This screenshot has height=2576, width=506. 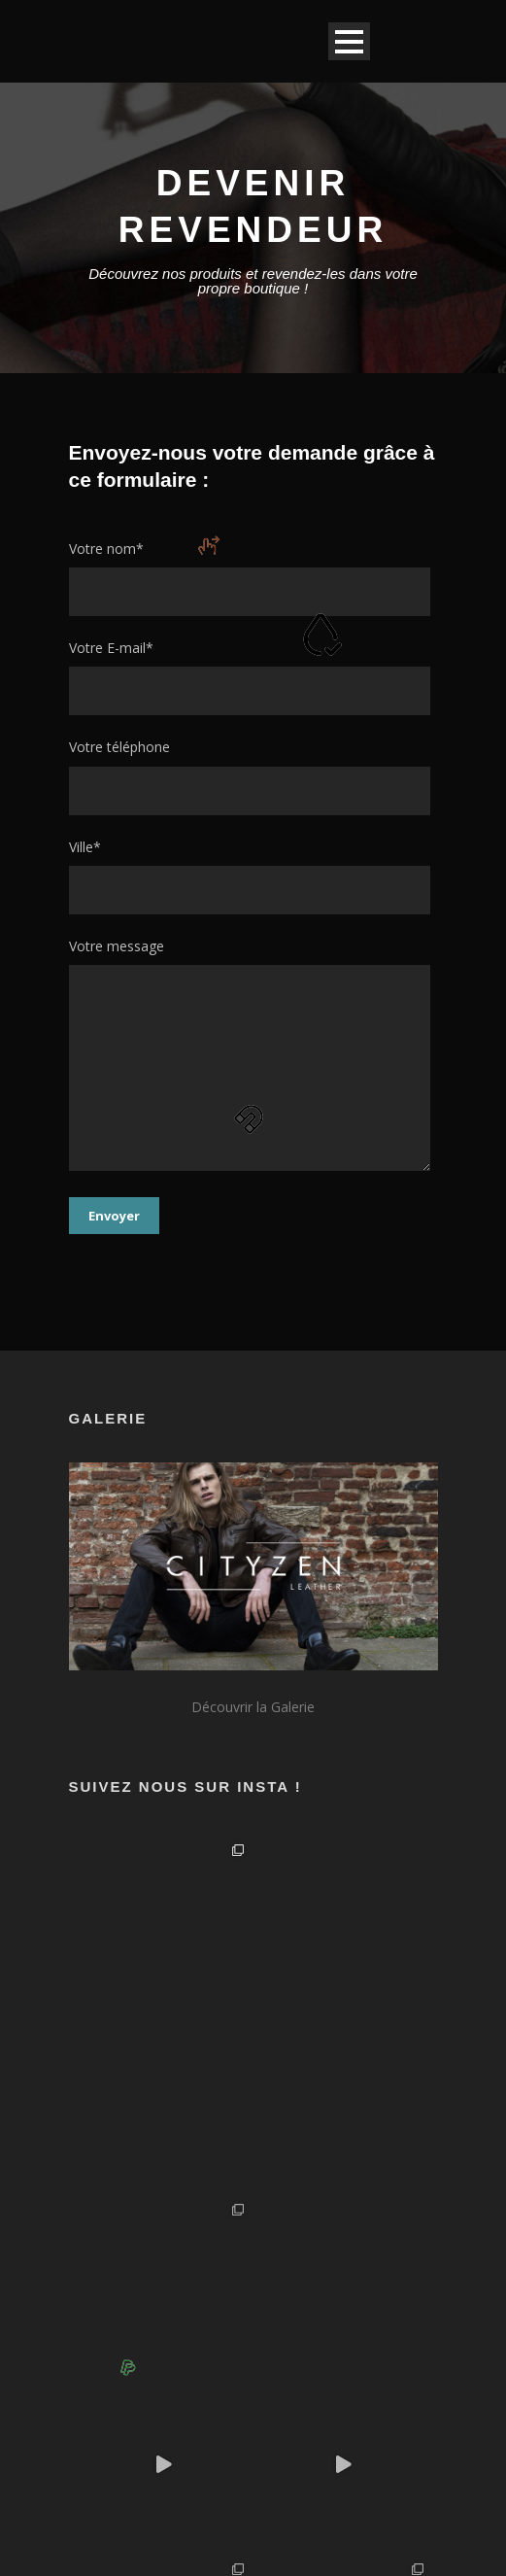 I want to click on pay with PayPal, so click(x=127, y=2367).